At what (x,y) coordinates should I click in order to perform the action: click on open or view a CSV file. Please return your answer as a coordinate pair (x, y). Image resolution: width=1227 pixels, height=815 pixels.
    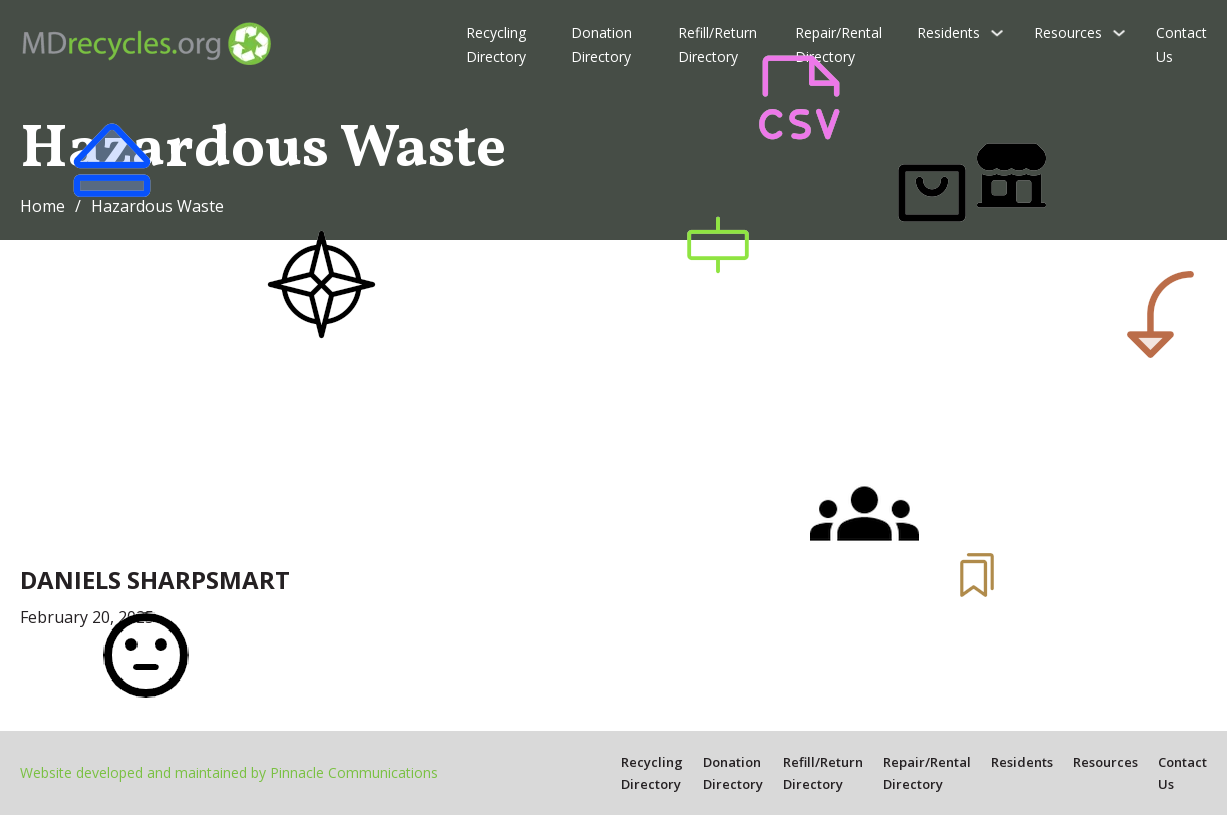
    Looking at the image, I should click on (801, 101).